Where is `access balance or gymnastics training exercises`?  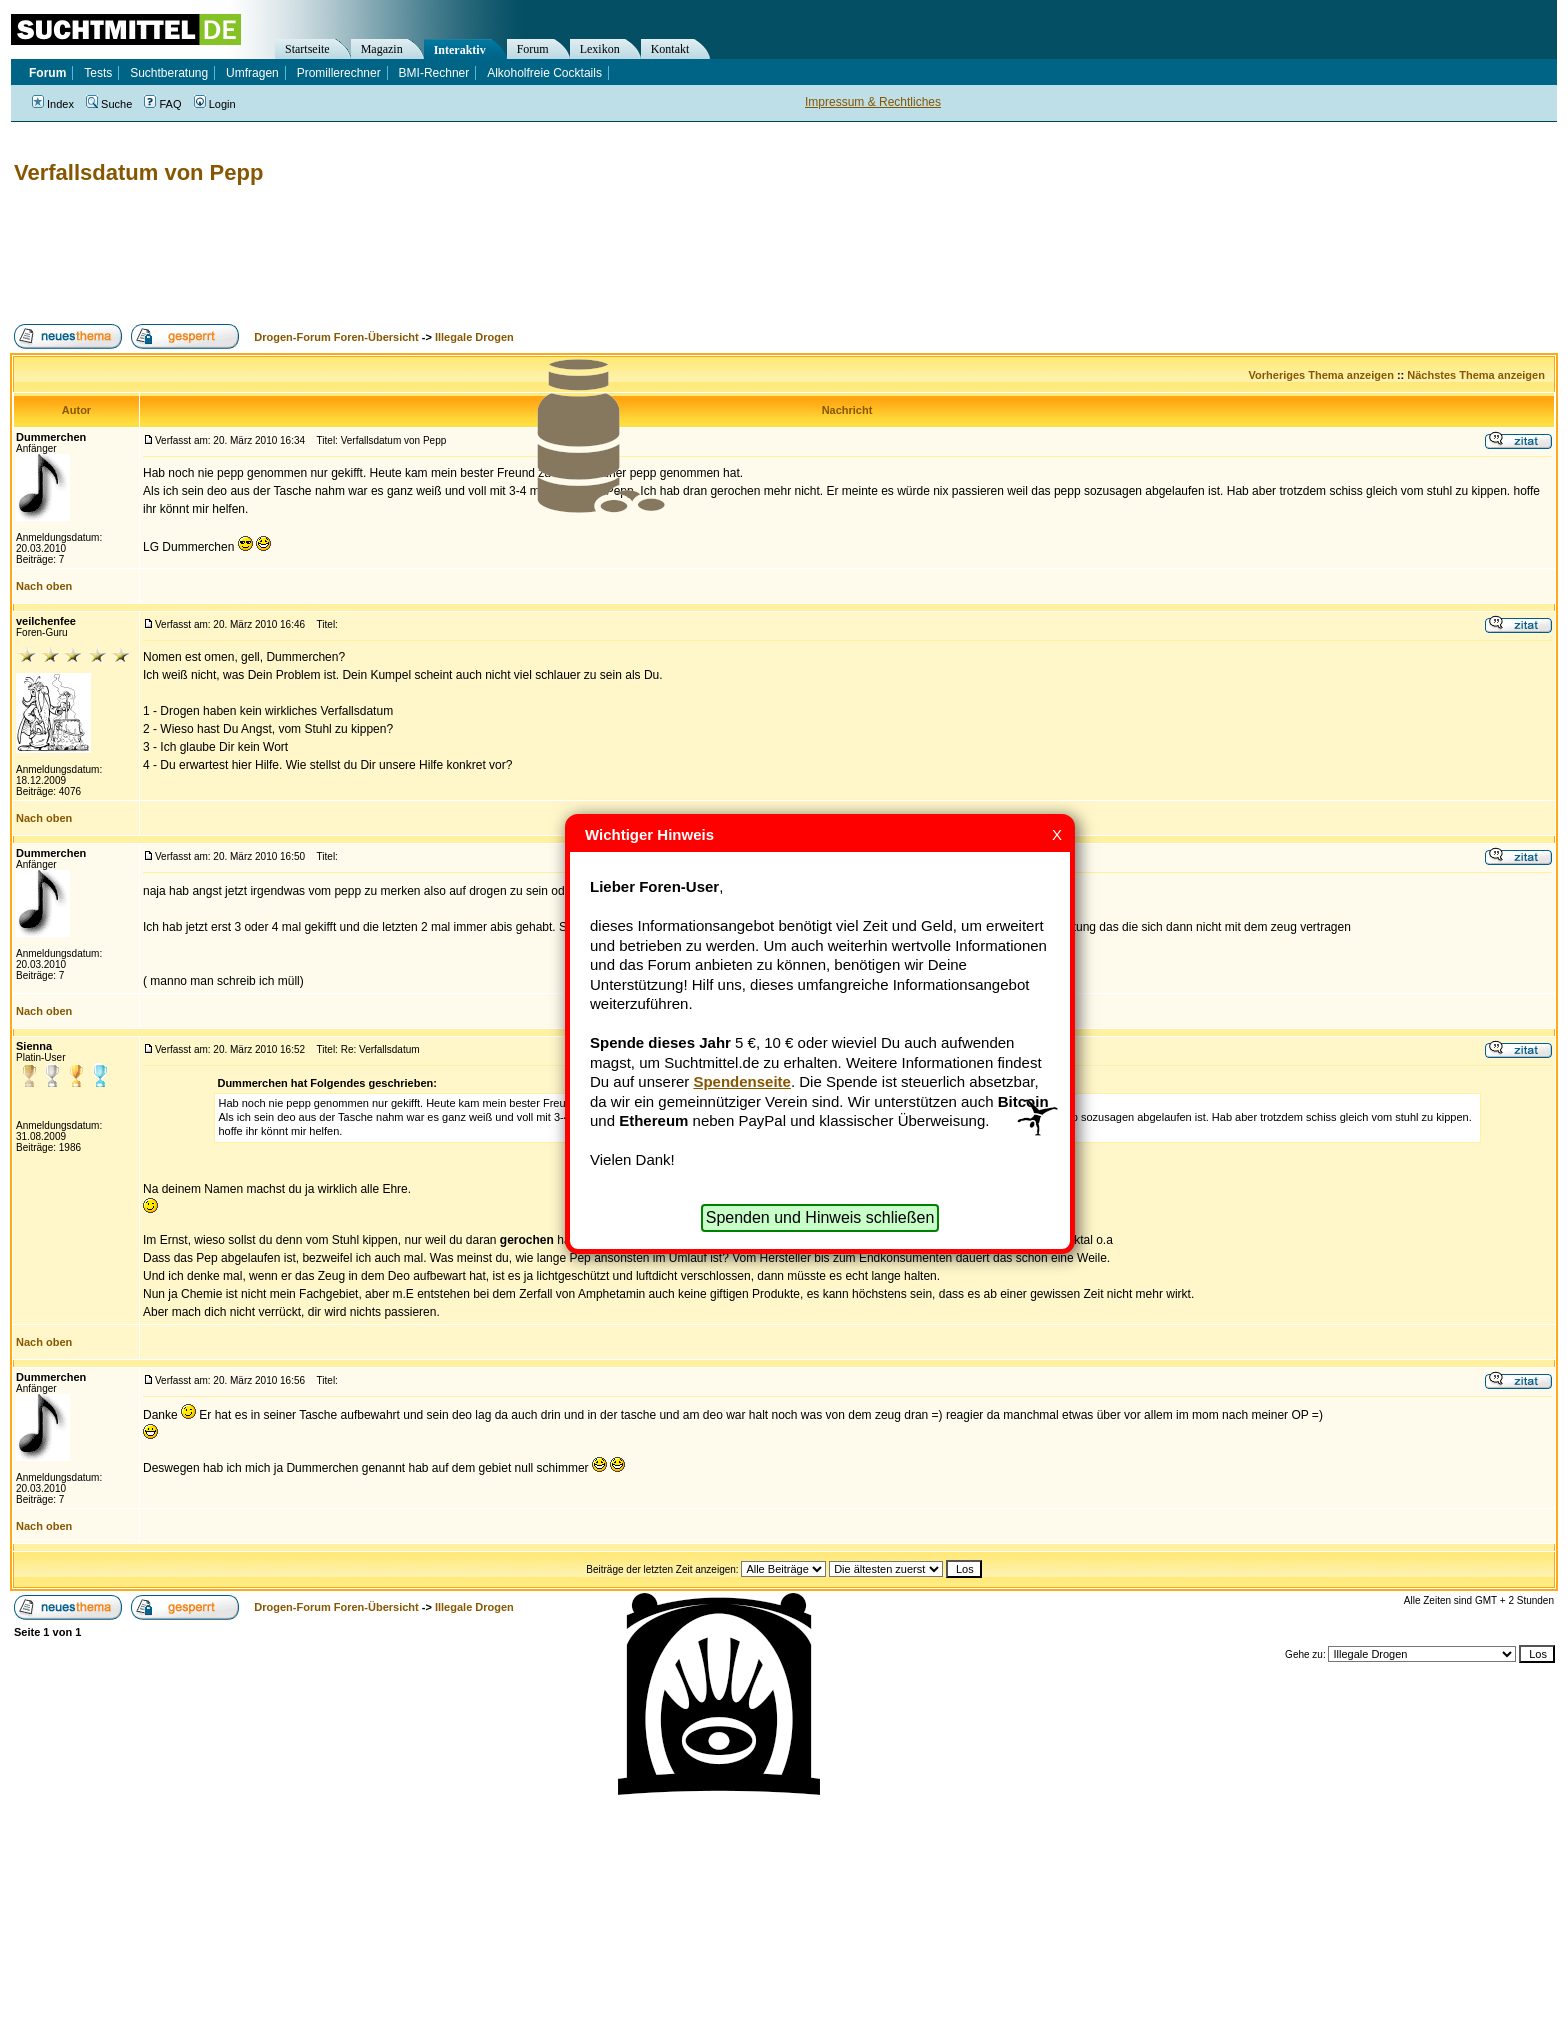 access balance or gymnastics training exercises is located at coordinates (1037, 1117).